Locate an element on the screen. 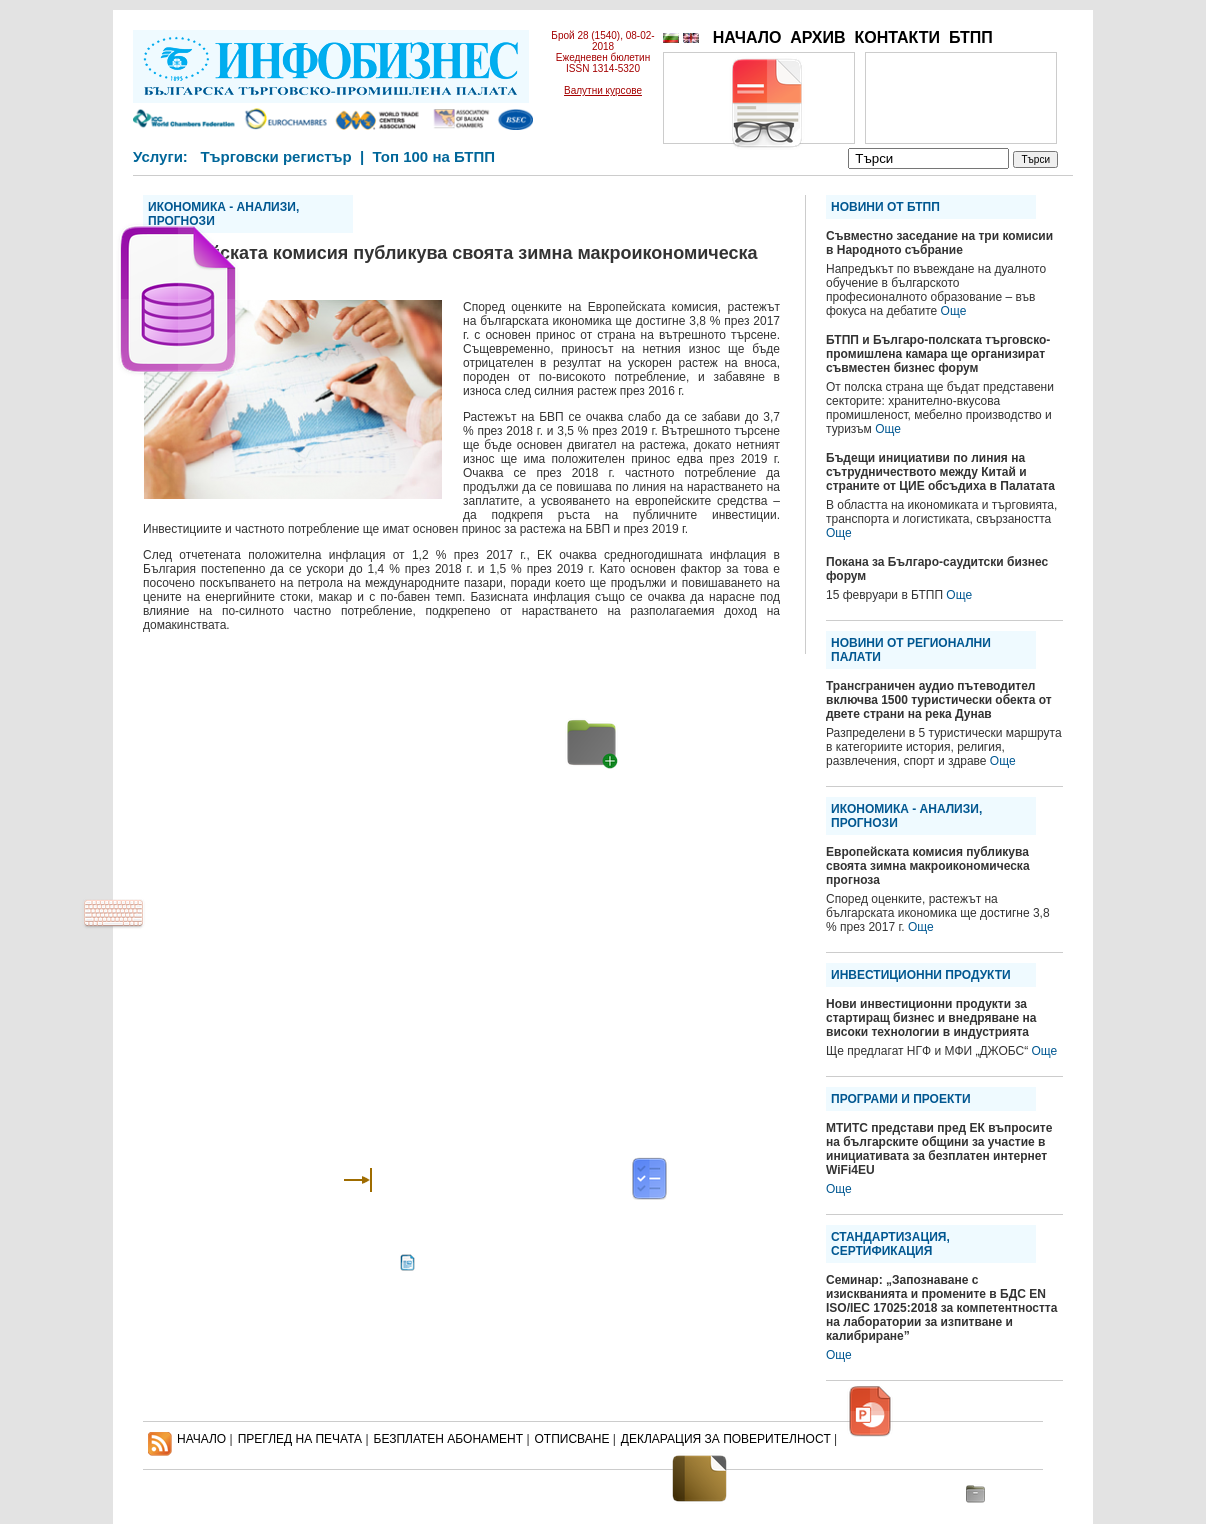 The image size is (1206, 1524). open papers app for reading and organizing documents is located at coordinates (767, 103).